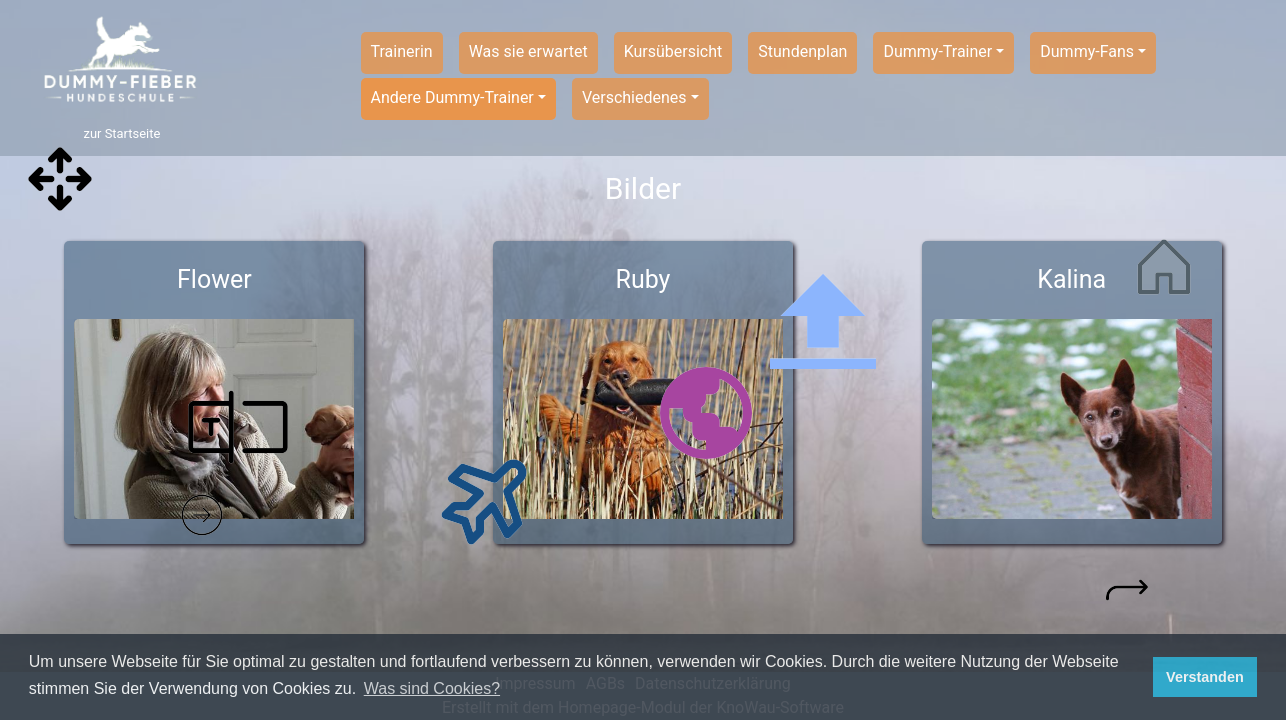  I want to click on switch to global or worldwide view, so click(706, 413).